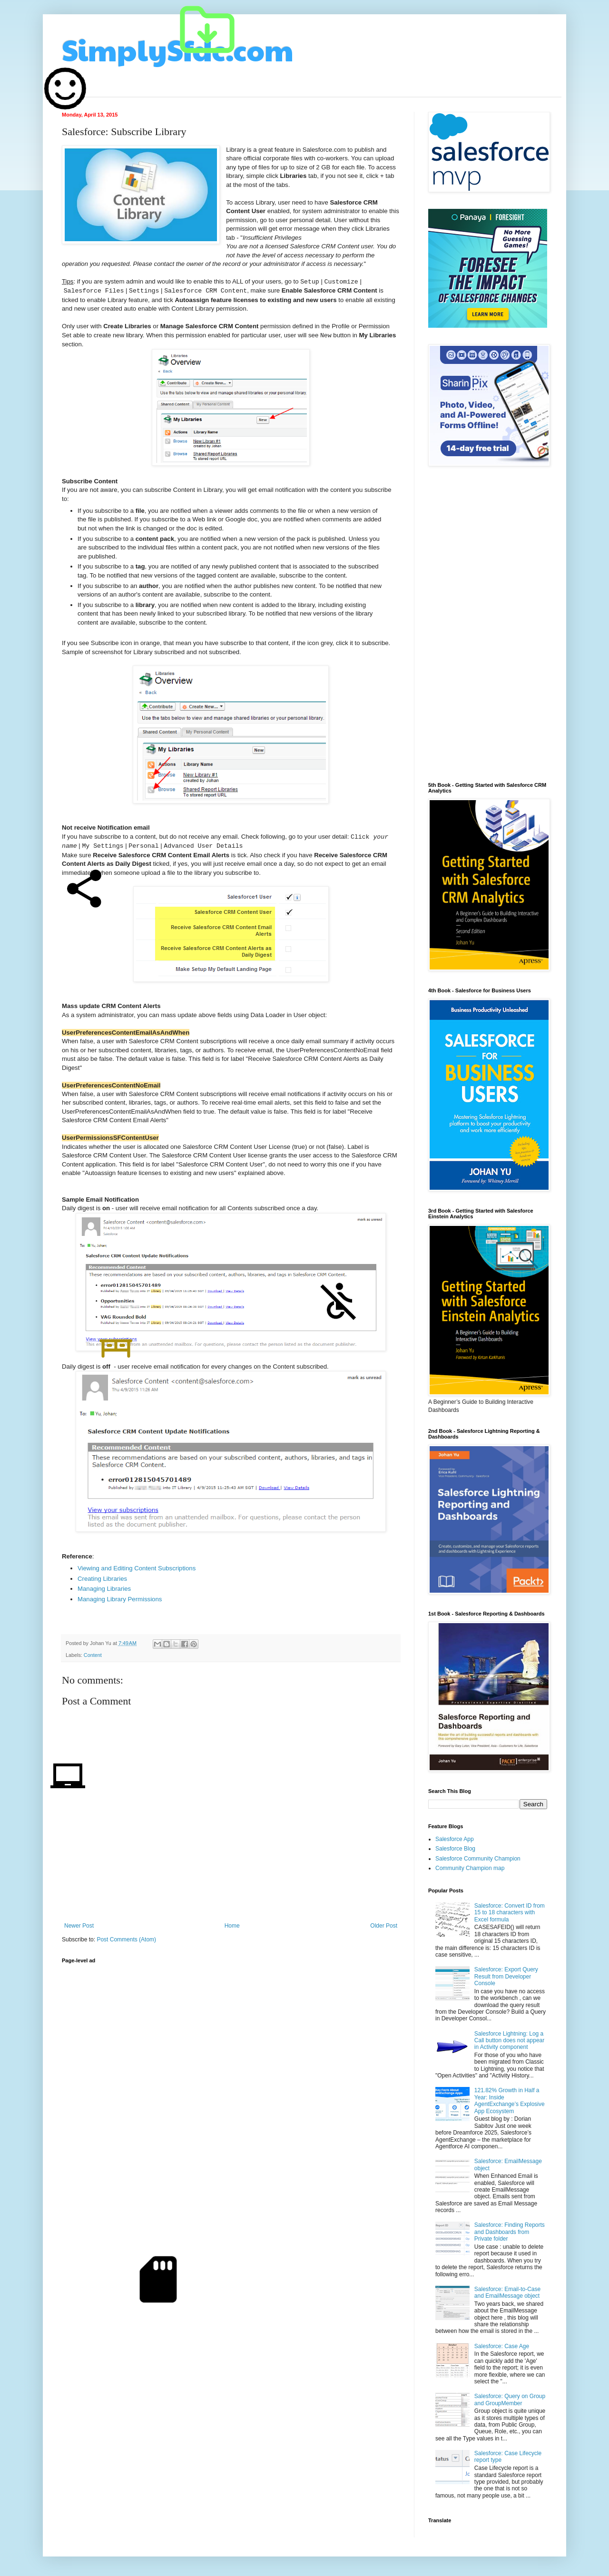 The height and width of the screenshot is (2576, 609). Describe the element at coordinates (84, 889) in the screenshot. I see `share this content with others` at that location.